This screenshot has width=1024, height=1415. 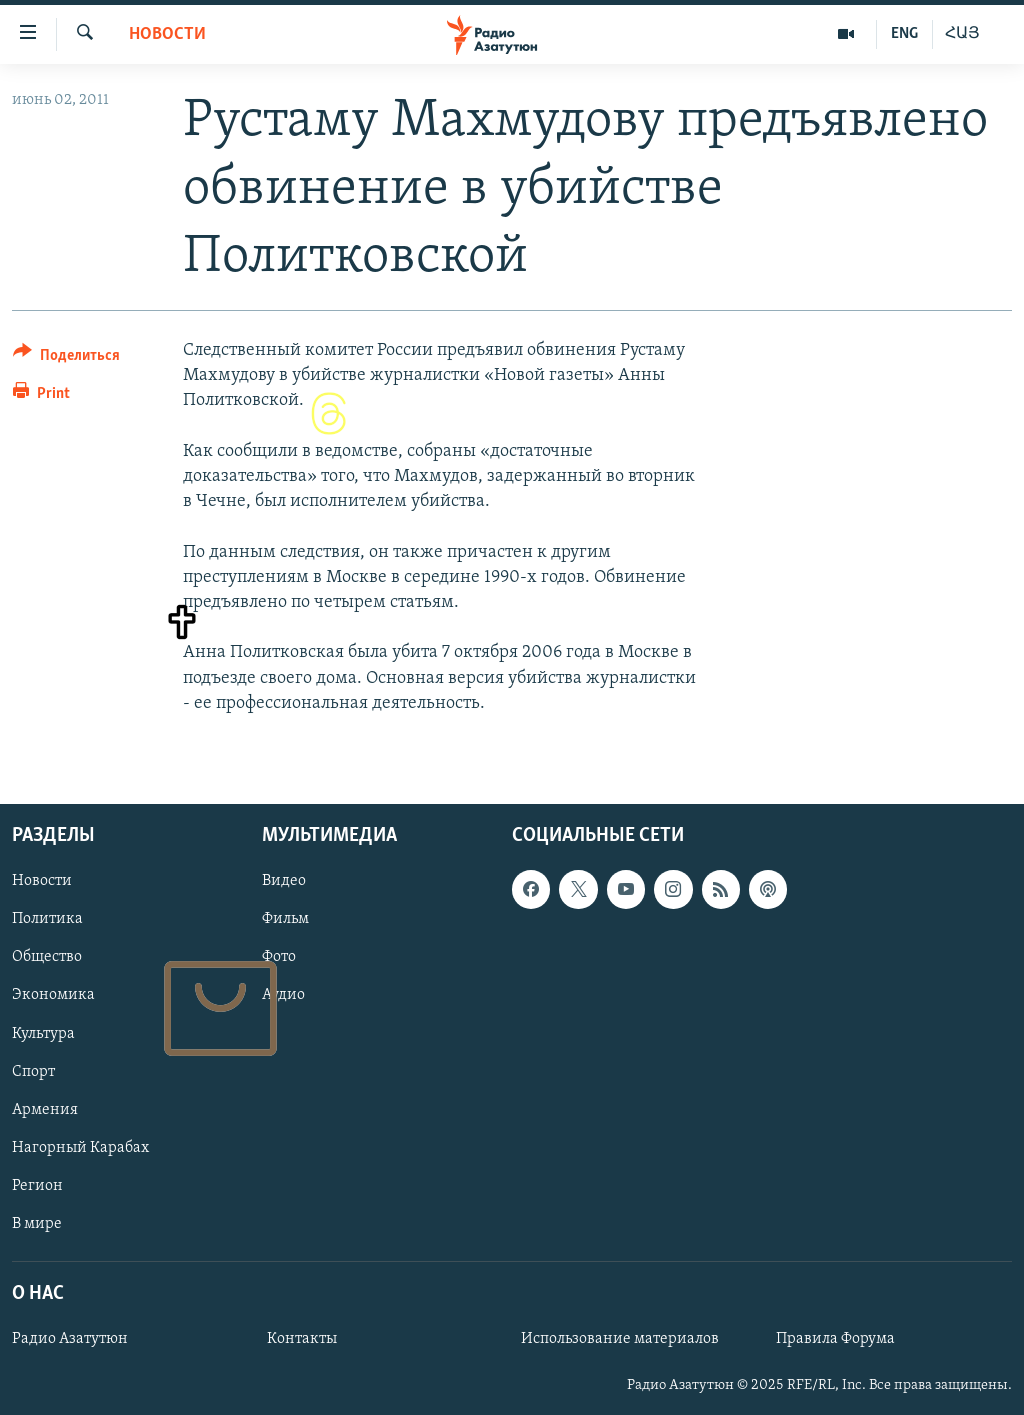 I want to click on open the Threads app, so click(x=329, y=413).